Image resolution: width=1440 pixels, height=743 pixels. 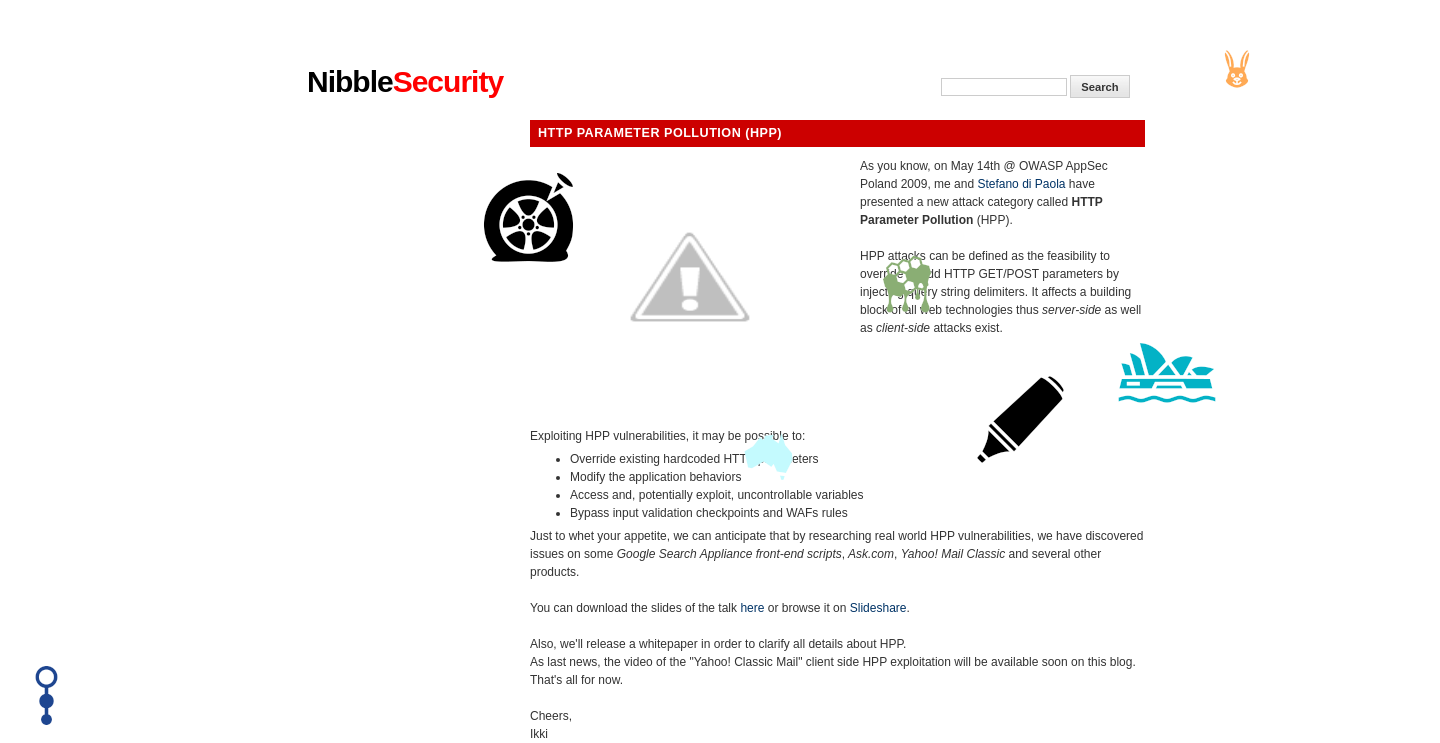 What do you see at coordinates (1020, 419) in the screenshot?
I see `highlight or mark important text` at bounding box center [1020, 419].